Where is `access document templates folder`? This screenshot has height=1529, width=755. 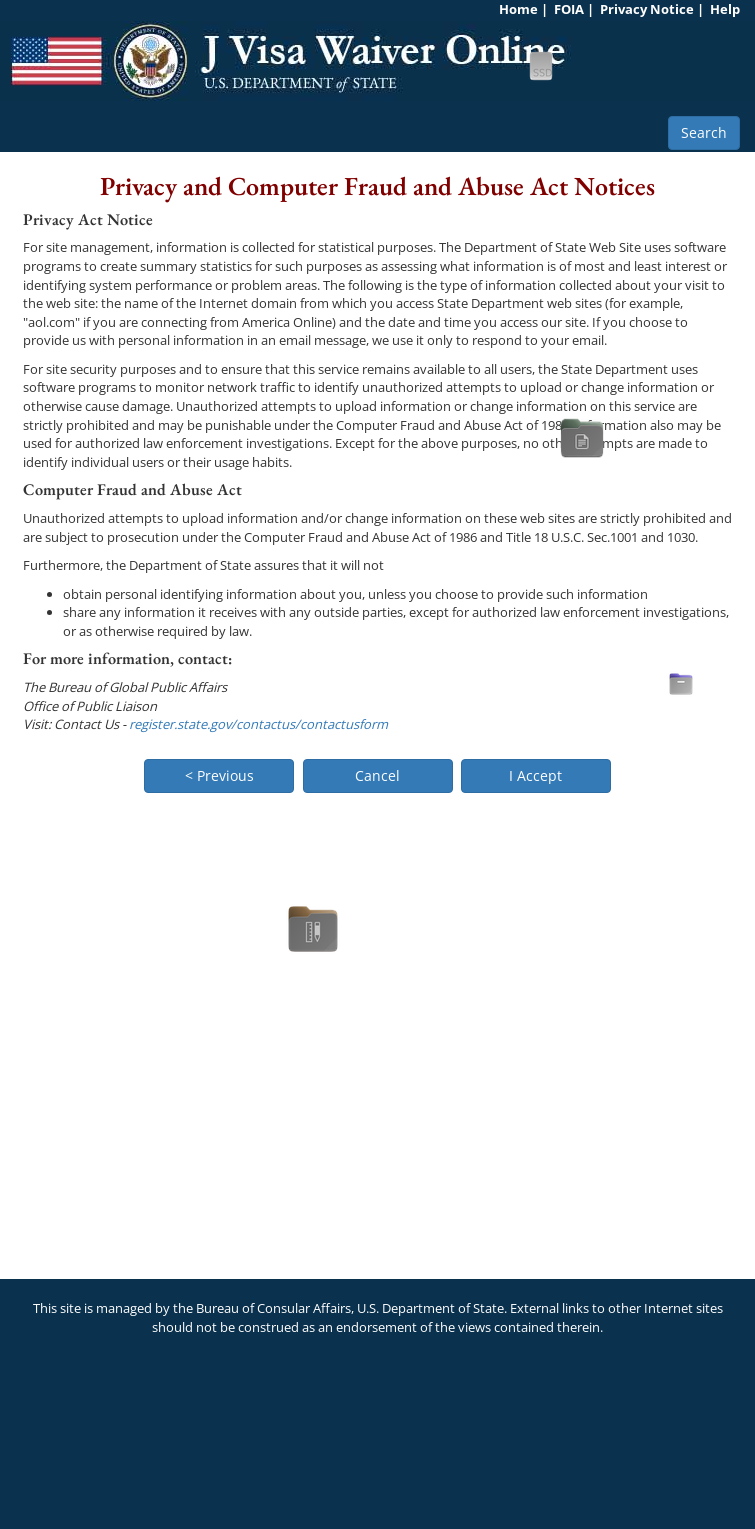
access document templates folder is located at coordinates (313, 929).